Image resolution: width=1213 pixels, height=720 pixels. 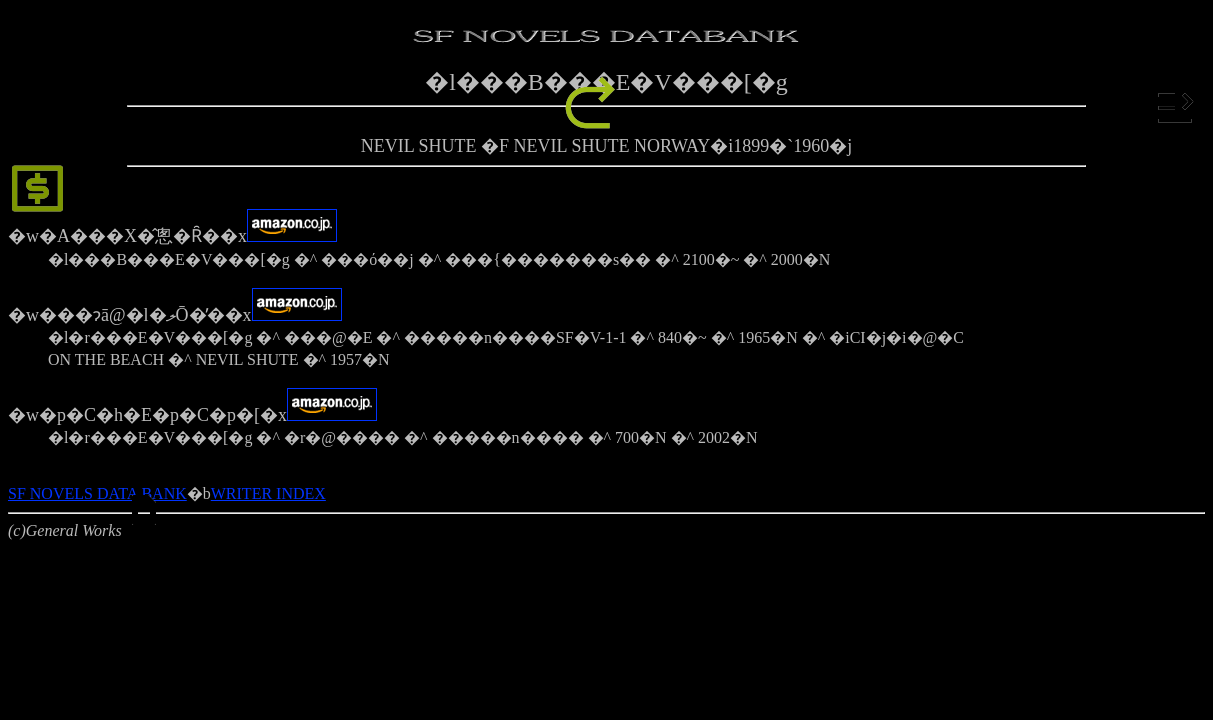 What do you see at coordinates (144, 510) in the screenshot?
I see `view SIM card information` at bounding box center [144, 510].